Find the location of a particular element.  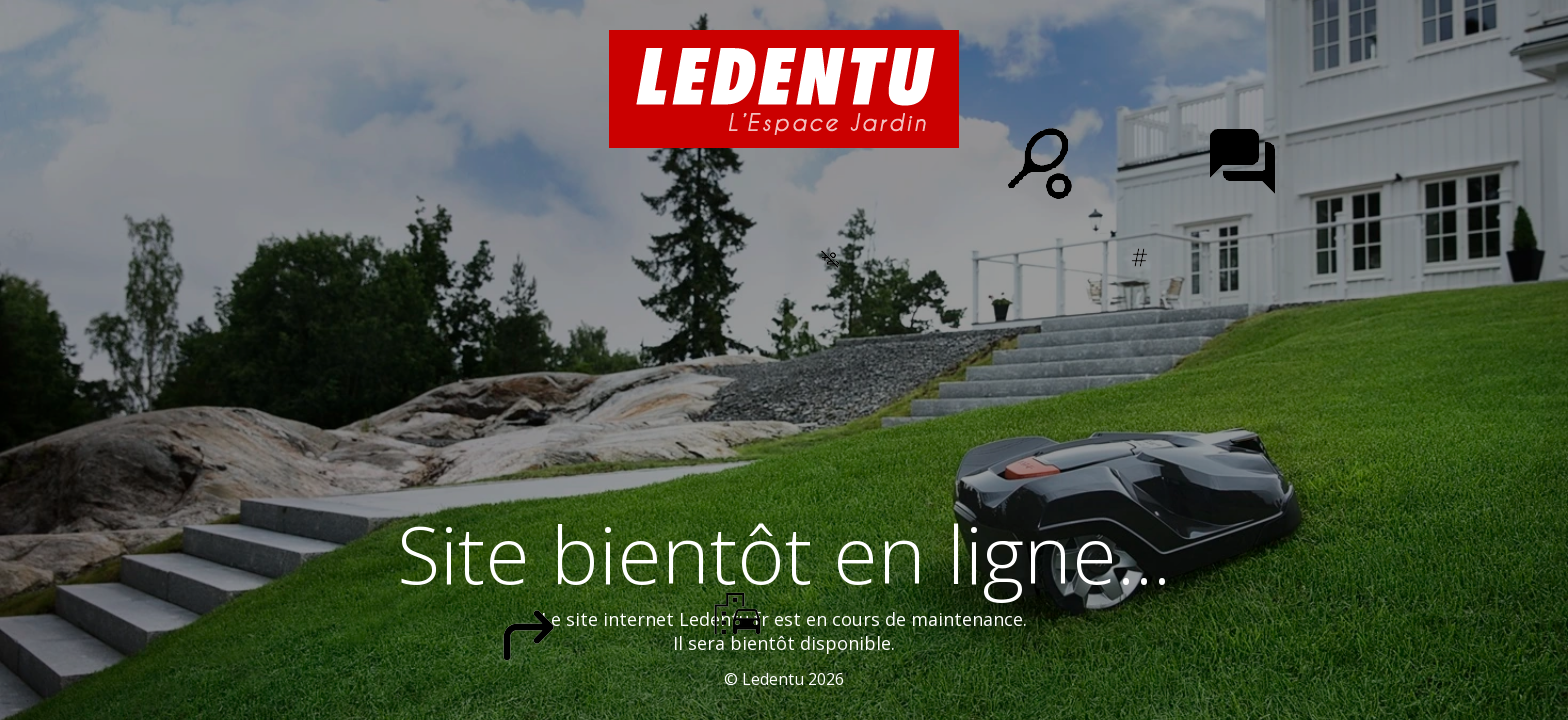

forward or share content is located at coordinates (527, 637).